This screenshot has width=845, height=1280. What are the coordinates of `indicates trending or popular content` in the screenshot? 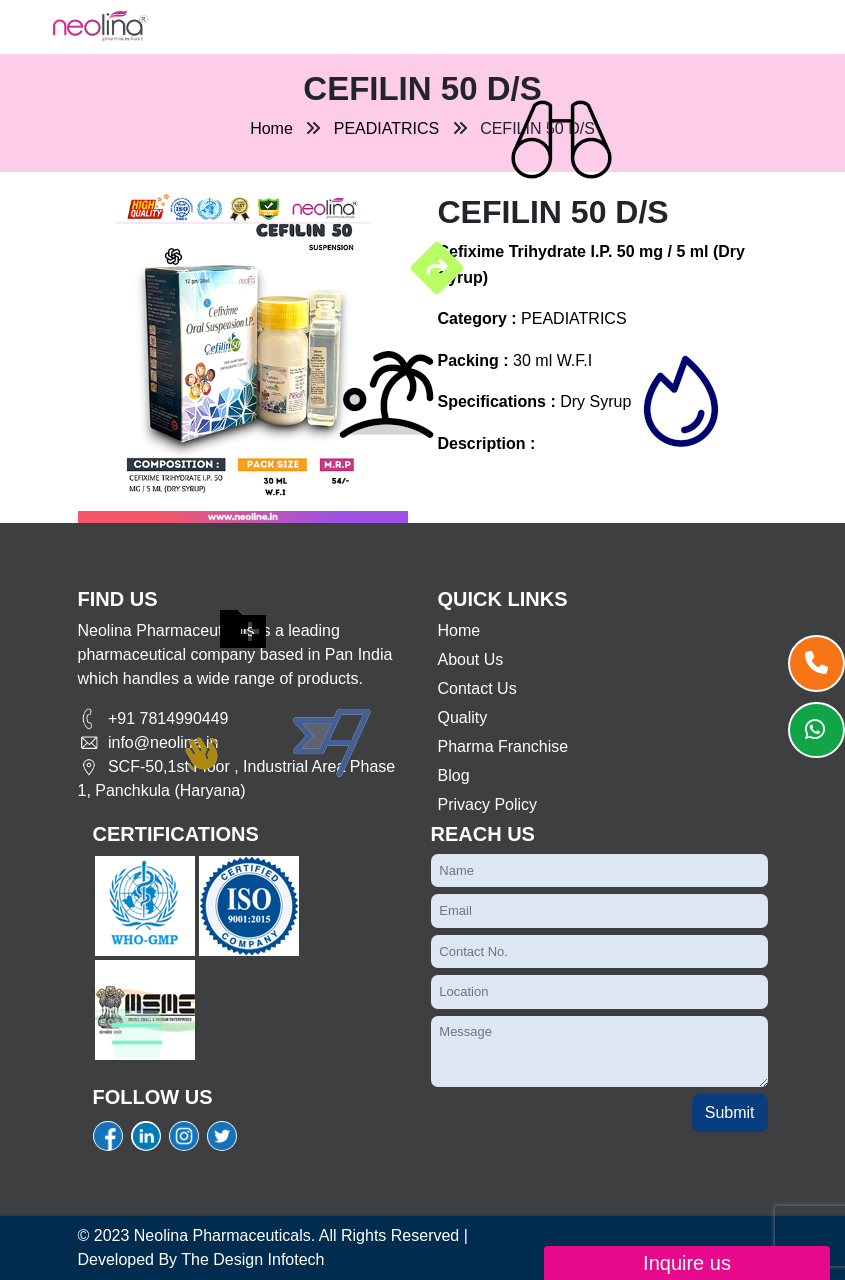 It's located at (681, 403).